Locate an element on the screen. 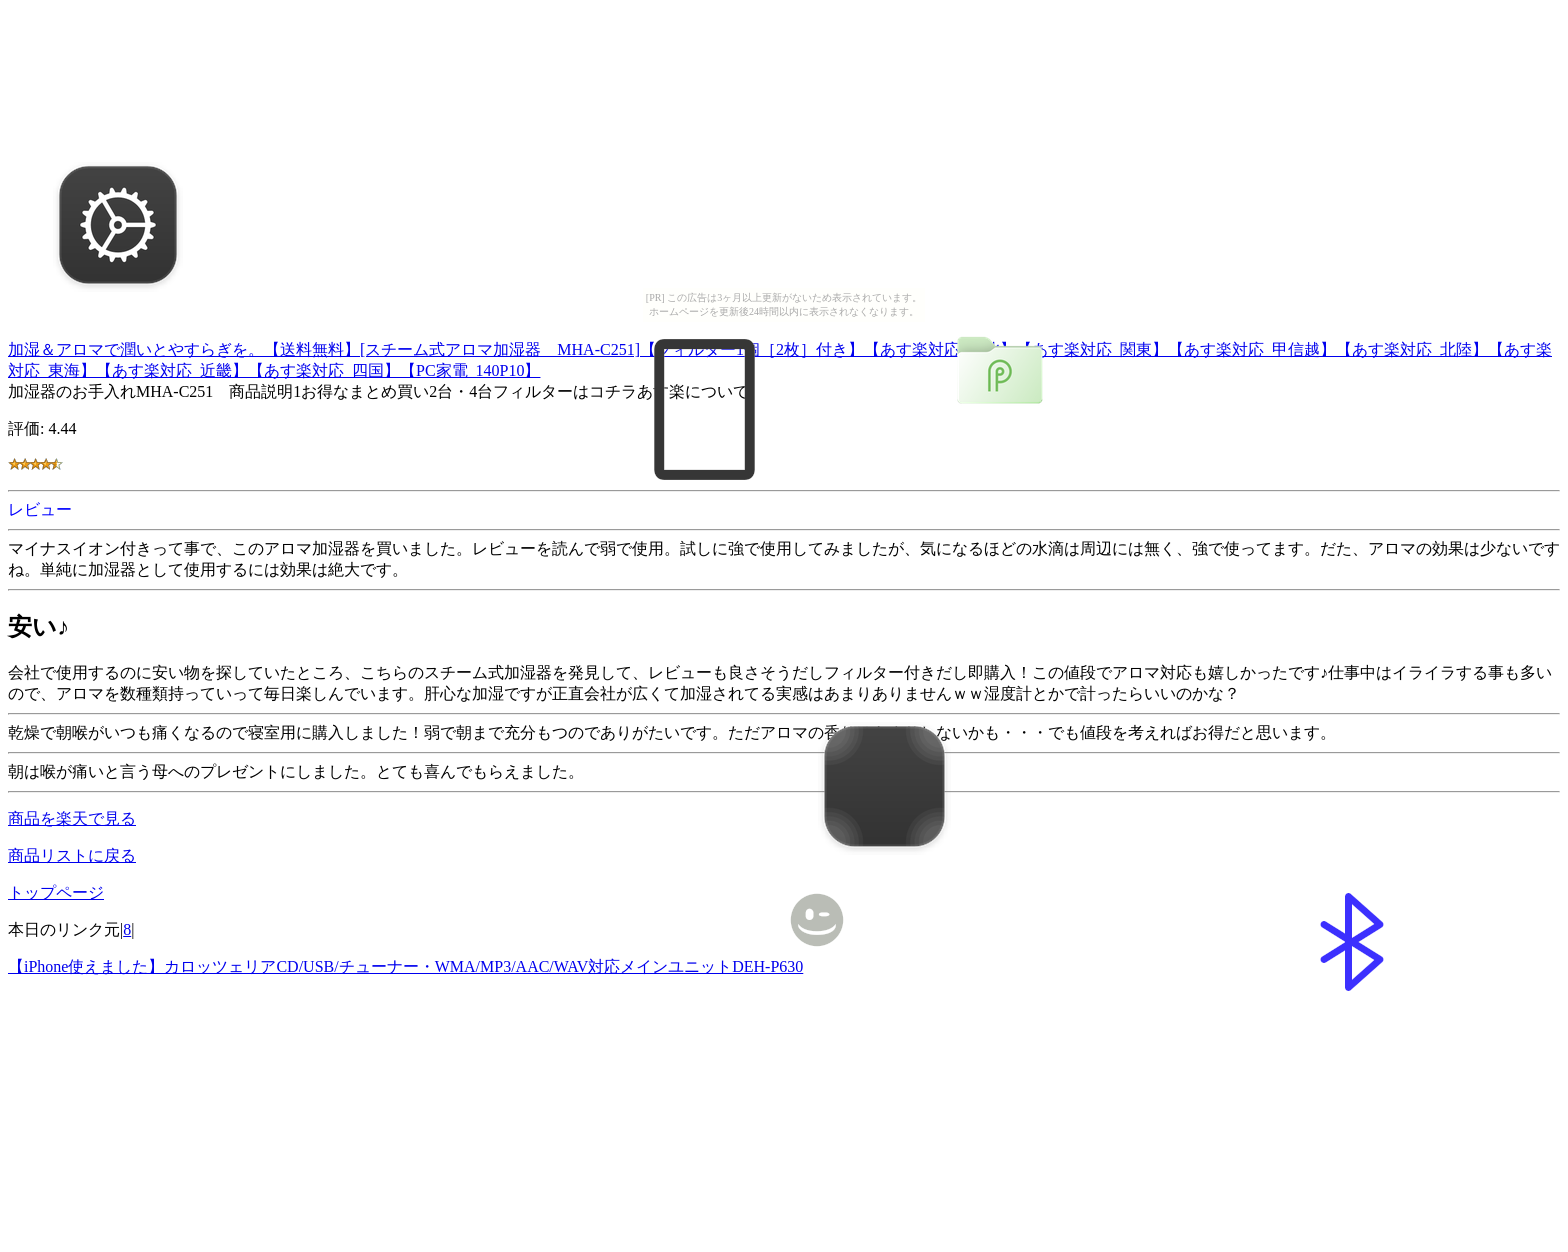 Image resolution: width=1568 pixels, height=1252 pixels. indicates a tablet or touch-screen device is located at coordinates (704, 409).